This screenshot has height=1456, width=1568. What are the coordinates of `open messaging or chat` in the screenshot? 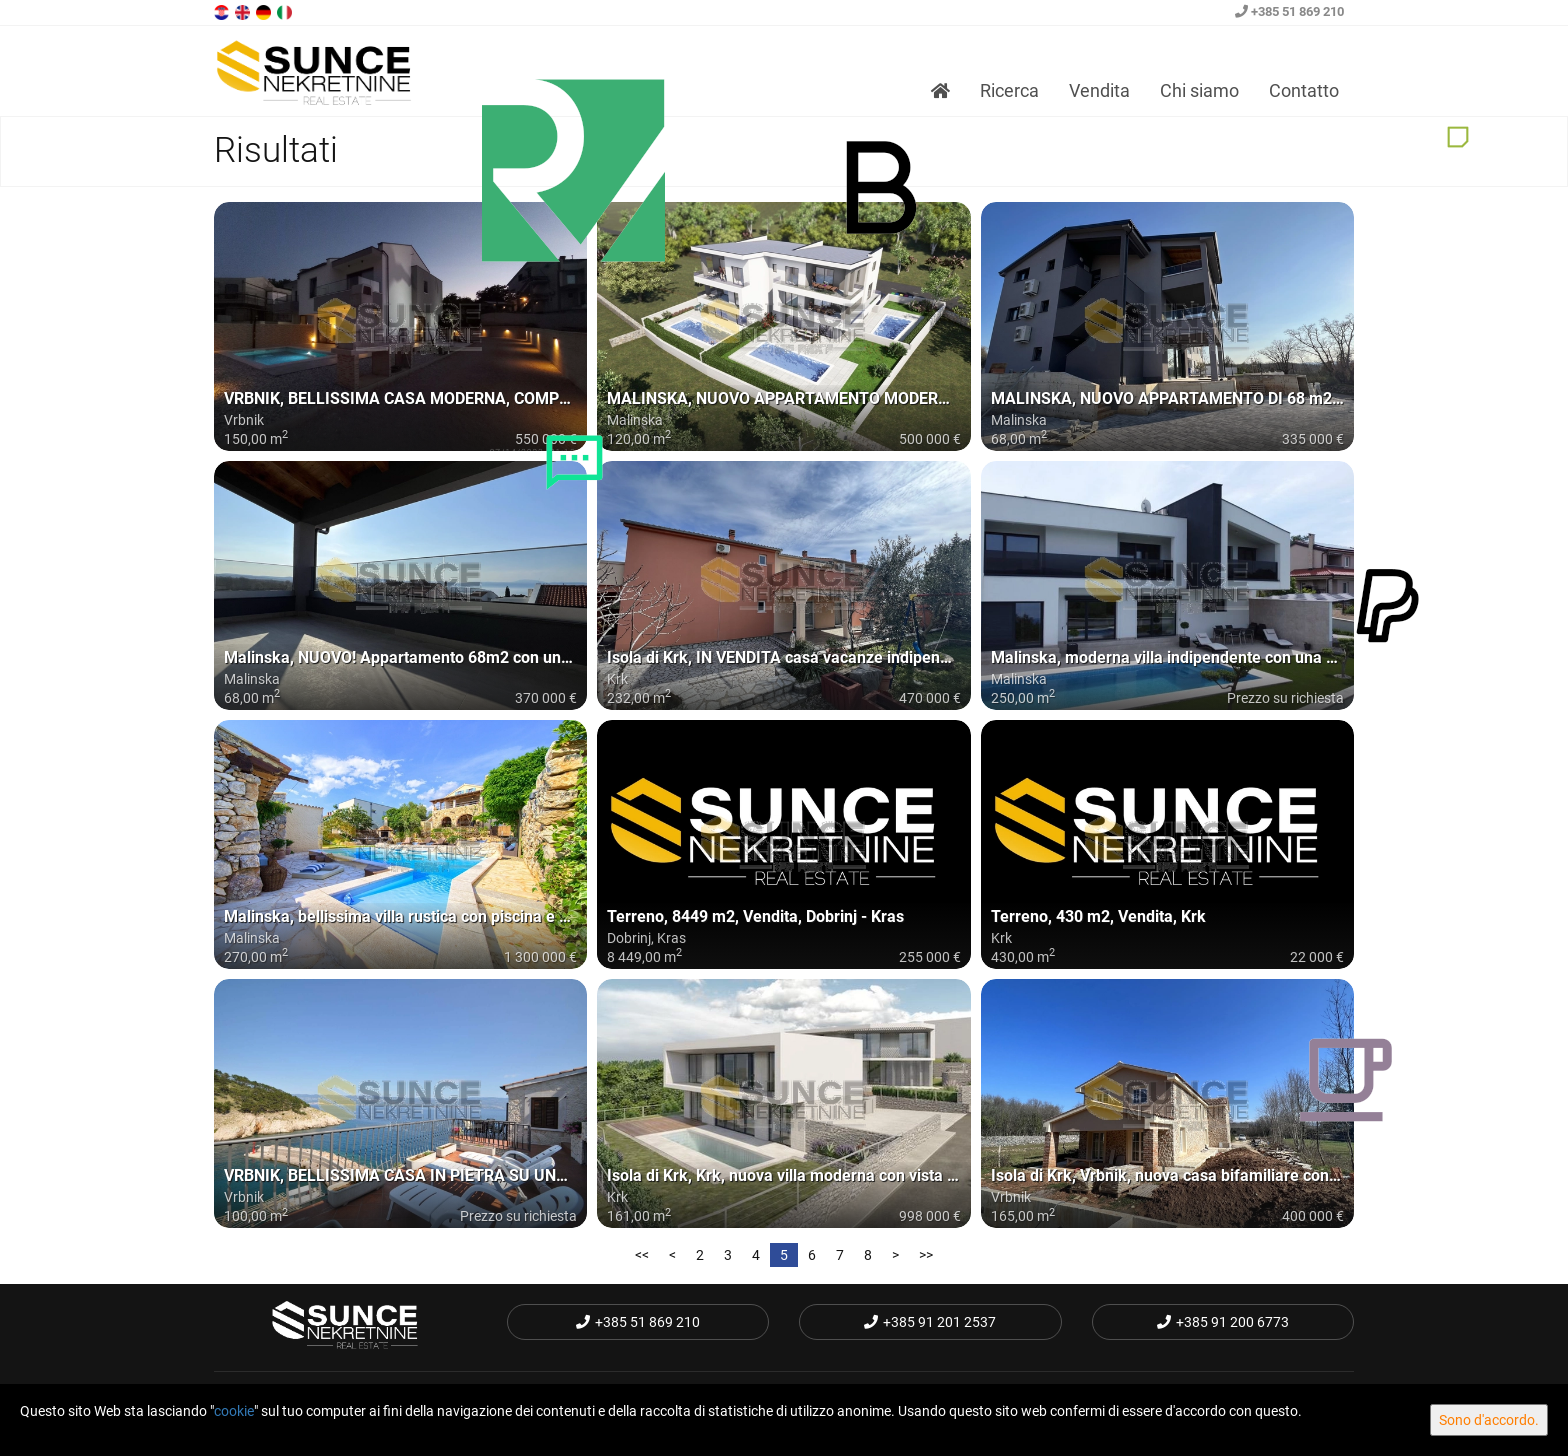 It's located at (574, 460).